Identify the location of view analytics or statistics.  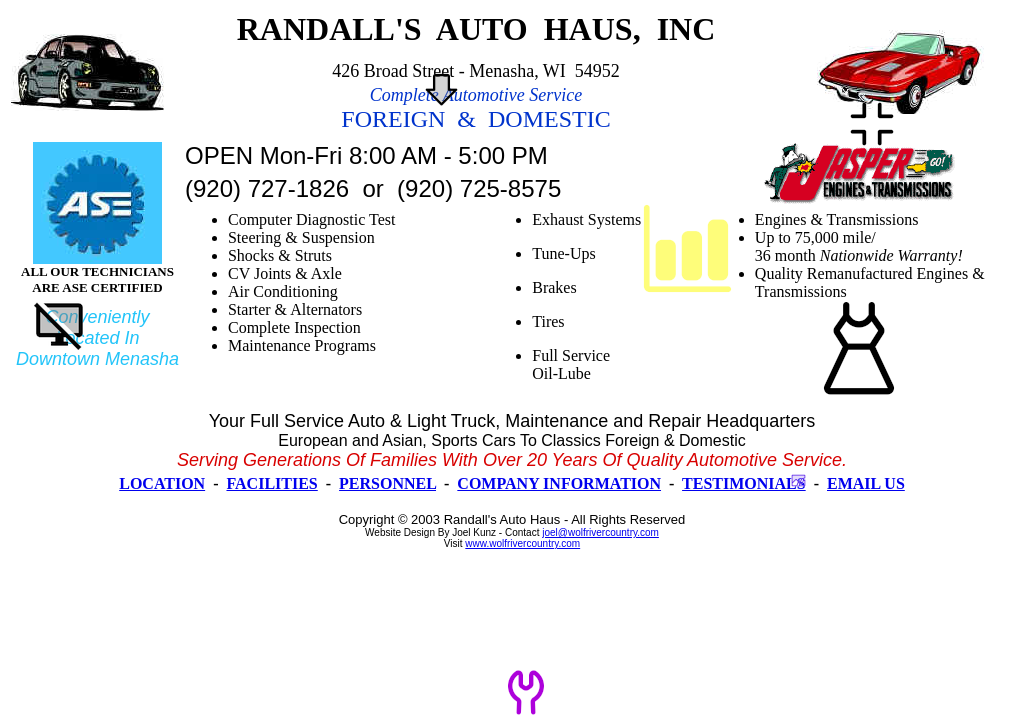
(687, 248).